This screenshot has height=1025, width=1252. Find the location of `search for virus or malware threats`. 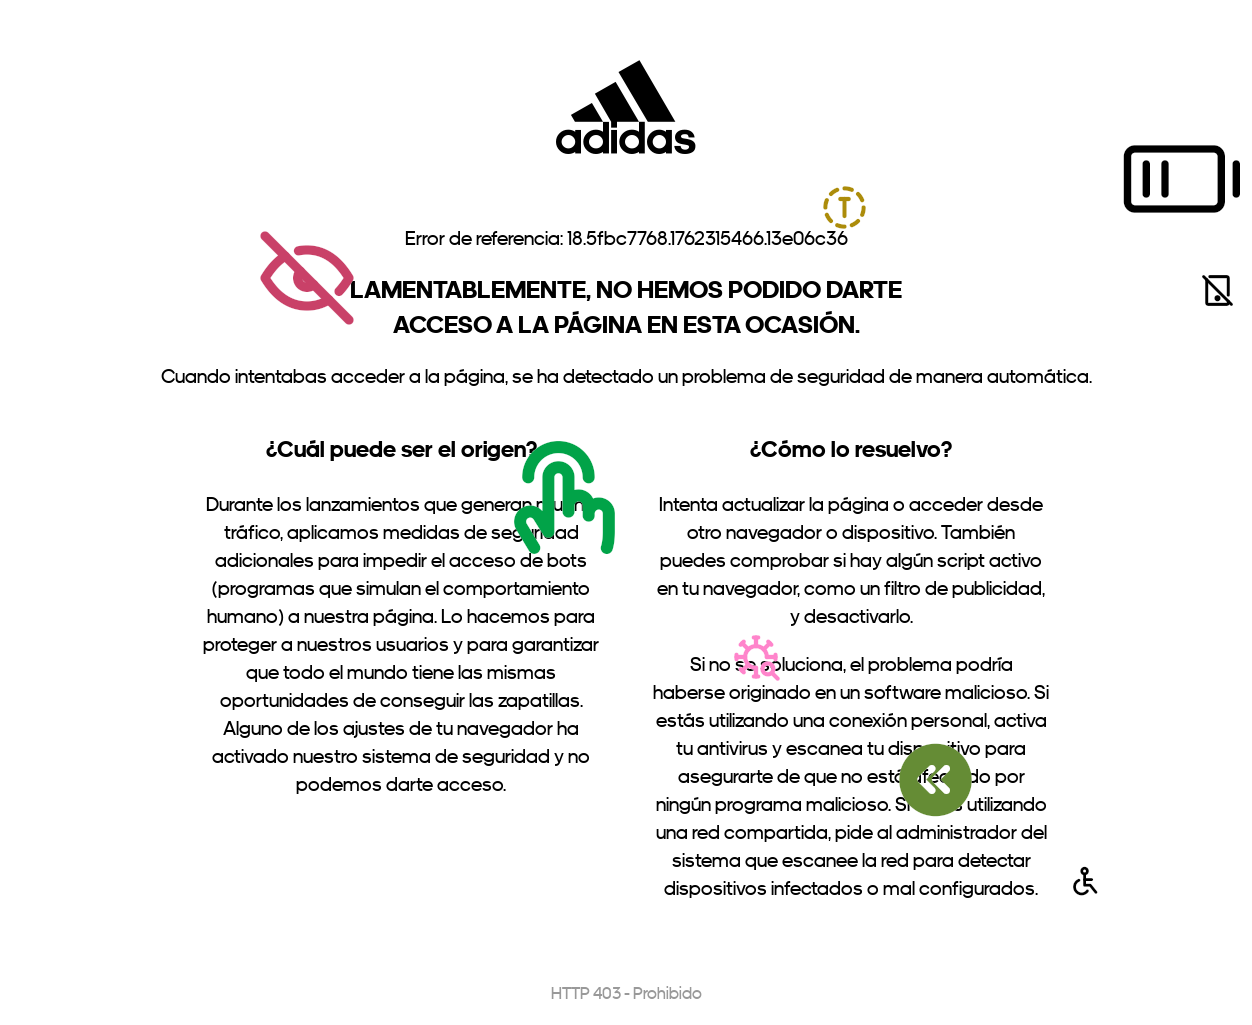

search for virus or malware threats is located at coordinates (756, 657).